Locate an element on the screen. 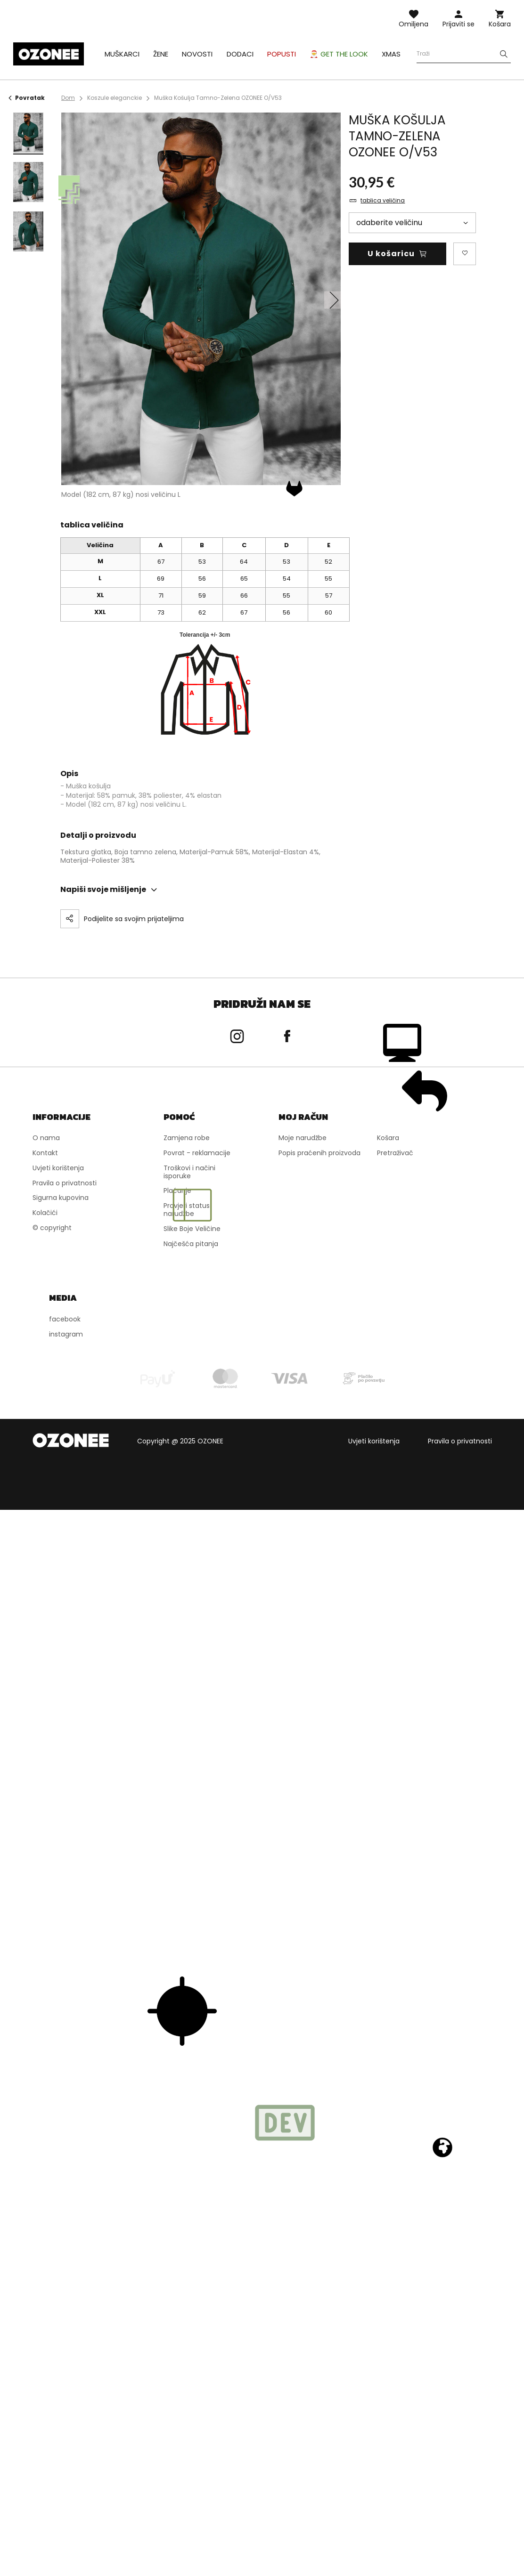  center map on current location is located at coordinates (182, 2011).